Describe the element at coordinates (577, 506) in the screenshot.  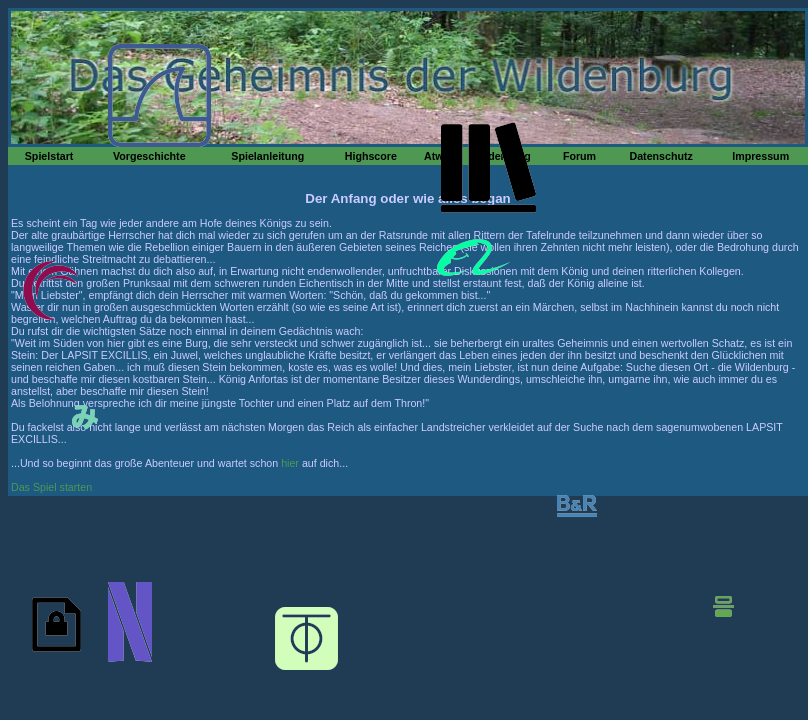
I see `B&R Automation company logo` at that location.